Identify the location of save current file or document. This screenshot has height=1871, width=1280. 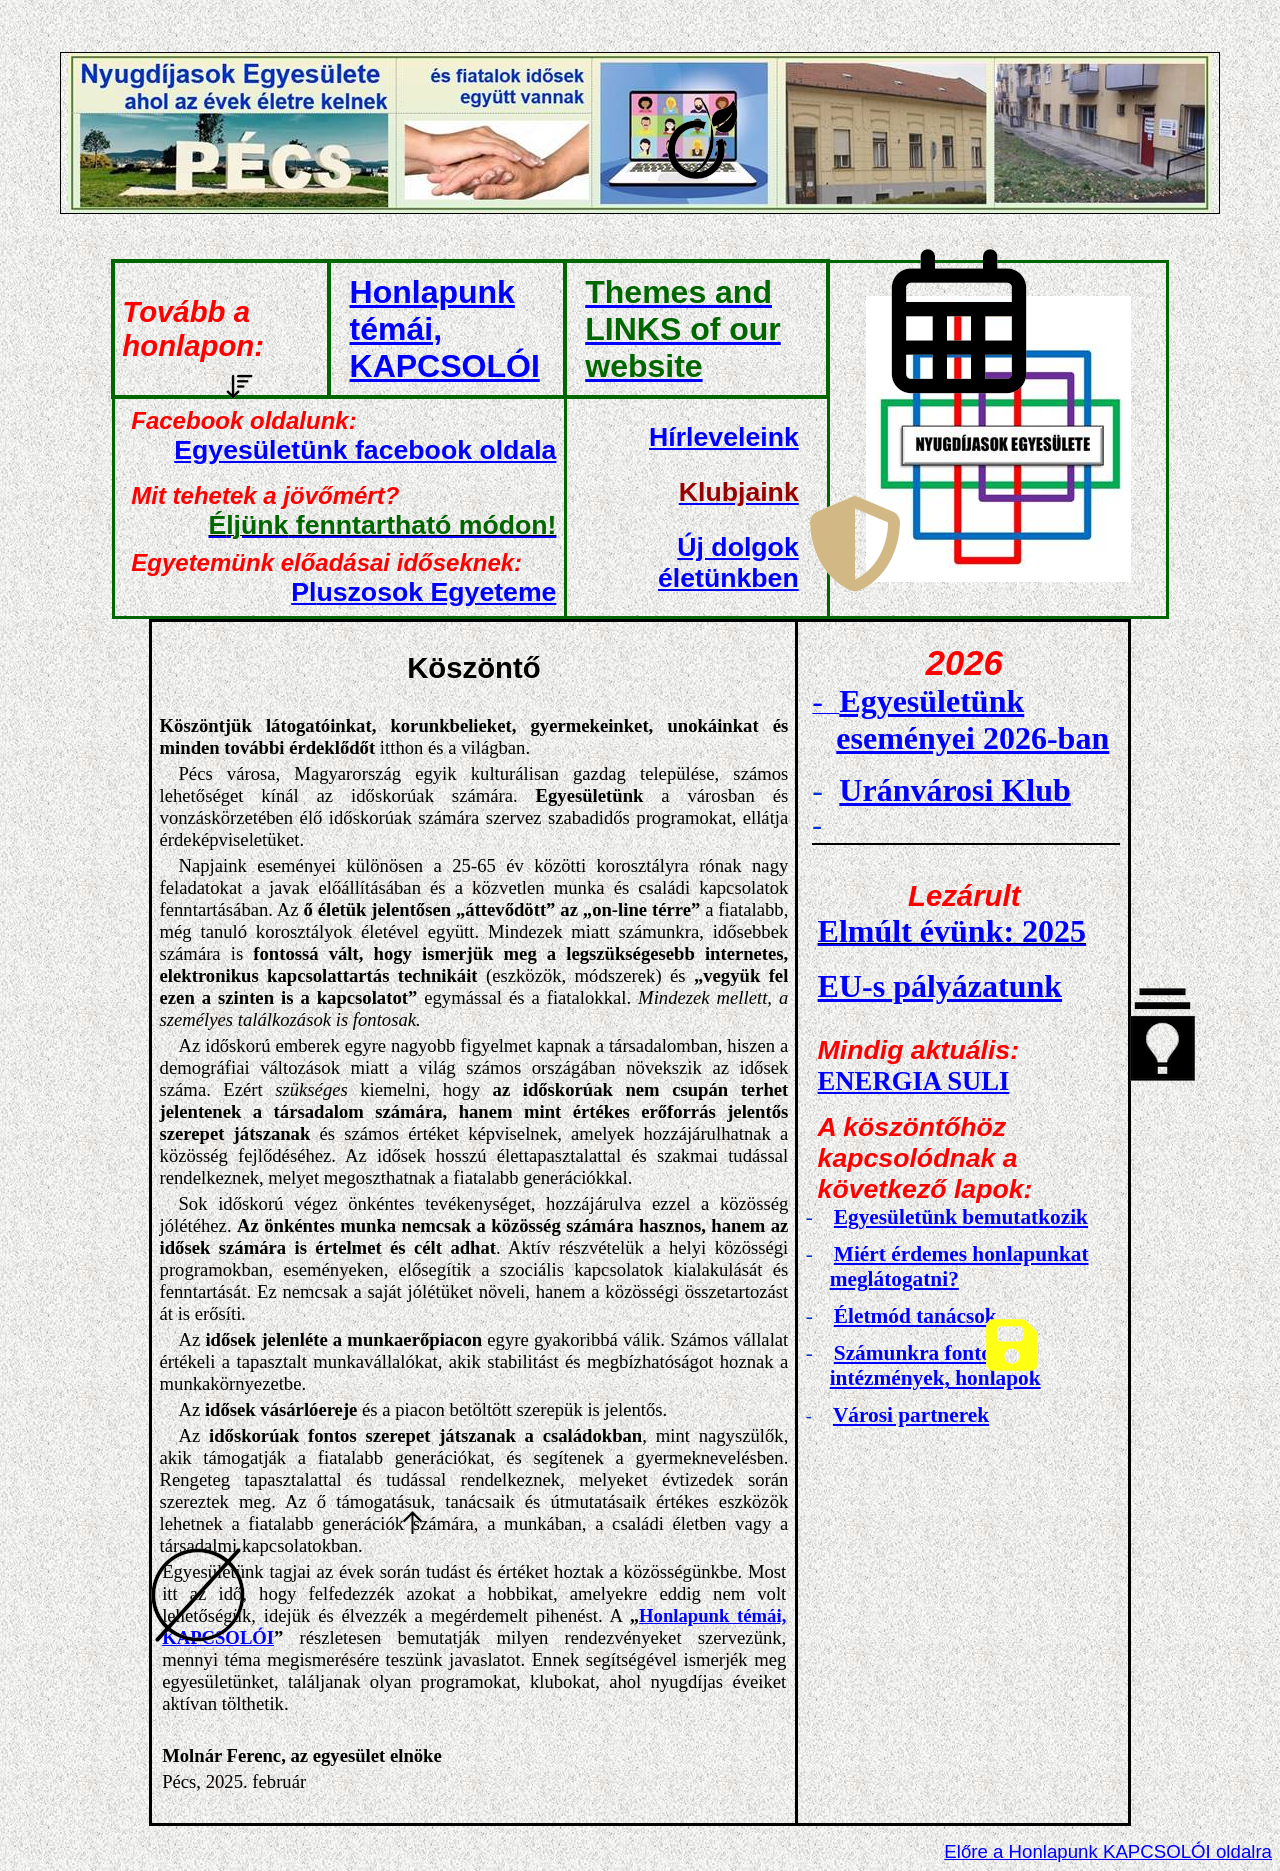
(1012, 1345).